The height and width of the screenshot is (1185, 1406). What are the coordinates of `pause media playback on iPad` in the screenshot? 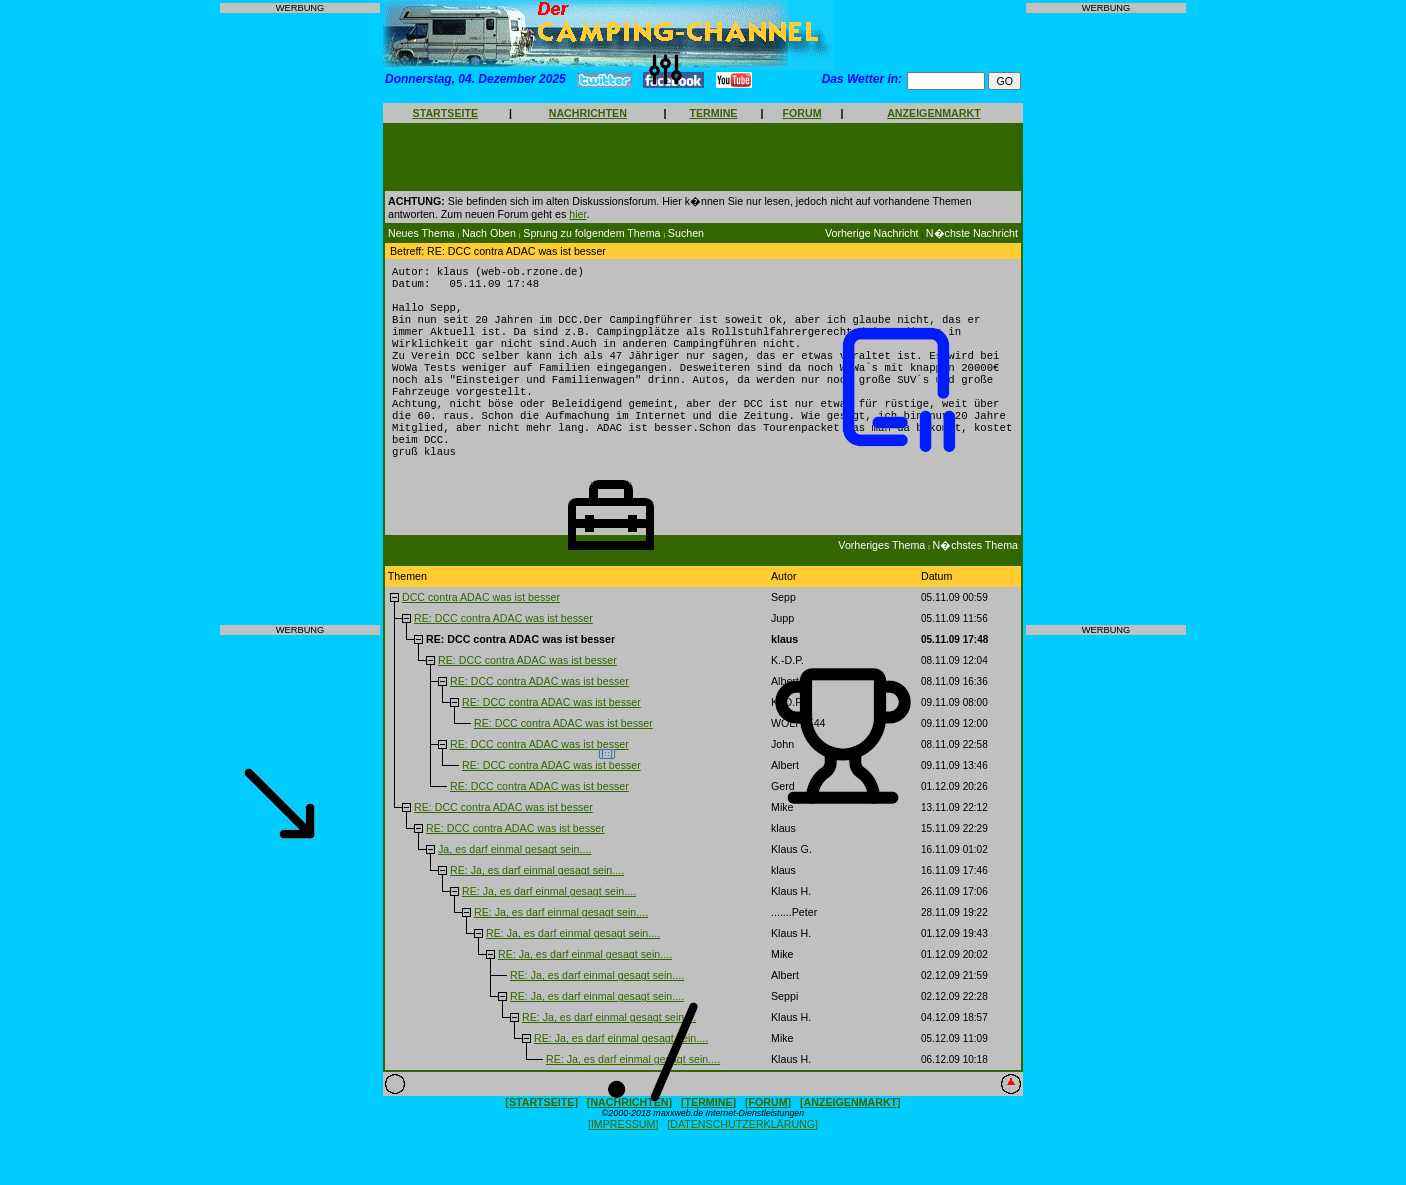 It's located at (896, 387).